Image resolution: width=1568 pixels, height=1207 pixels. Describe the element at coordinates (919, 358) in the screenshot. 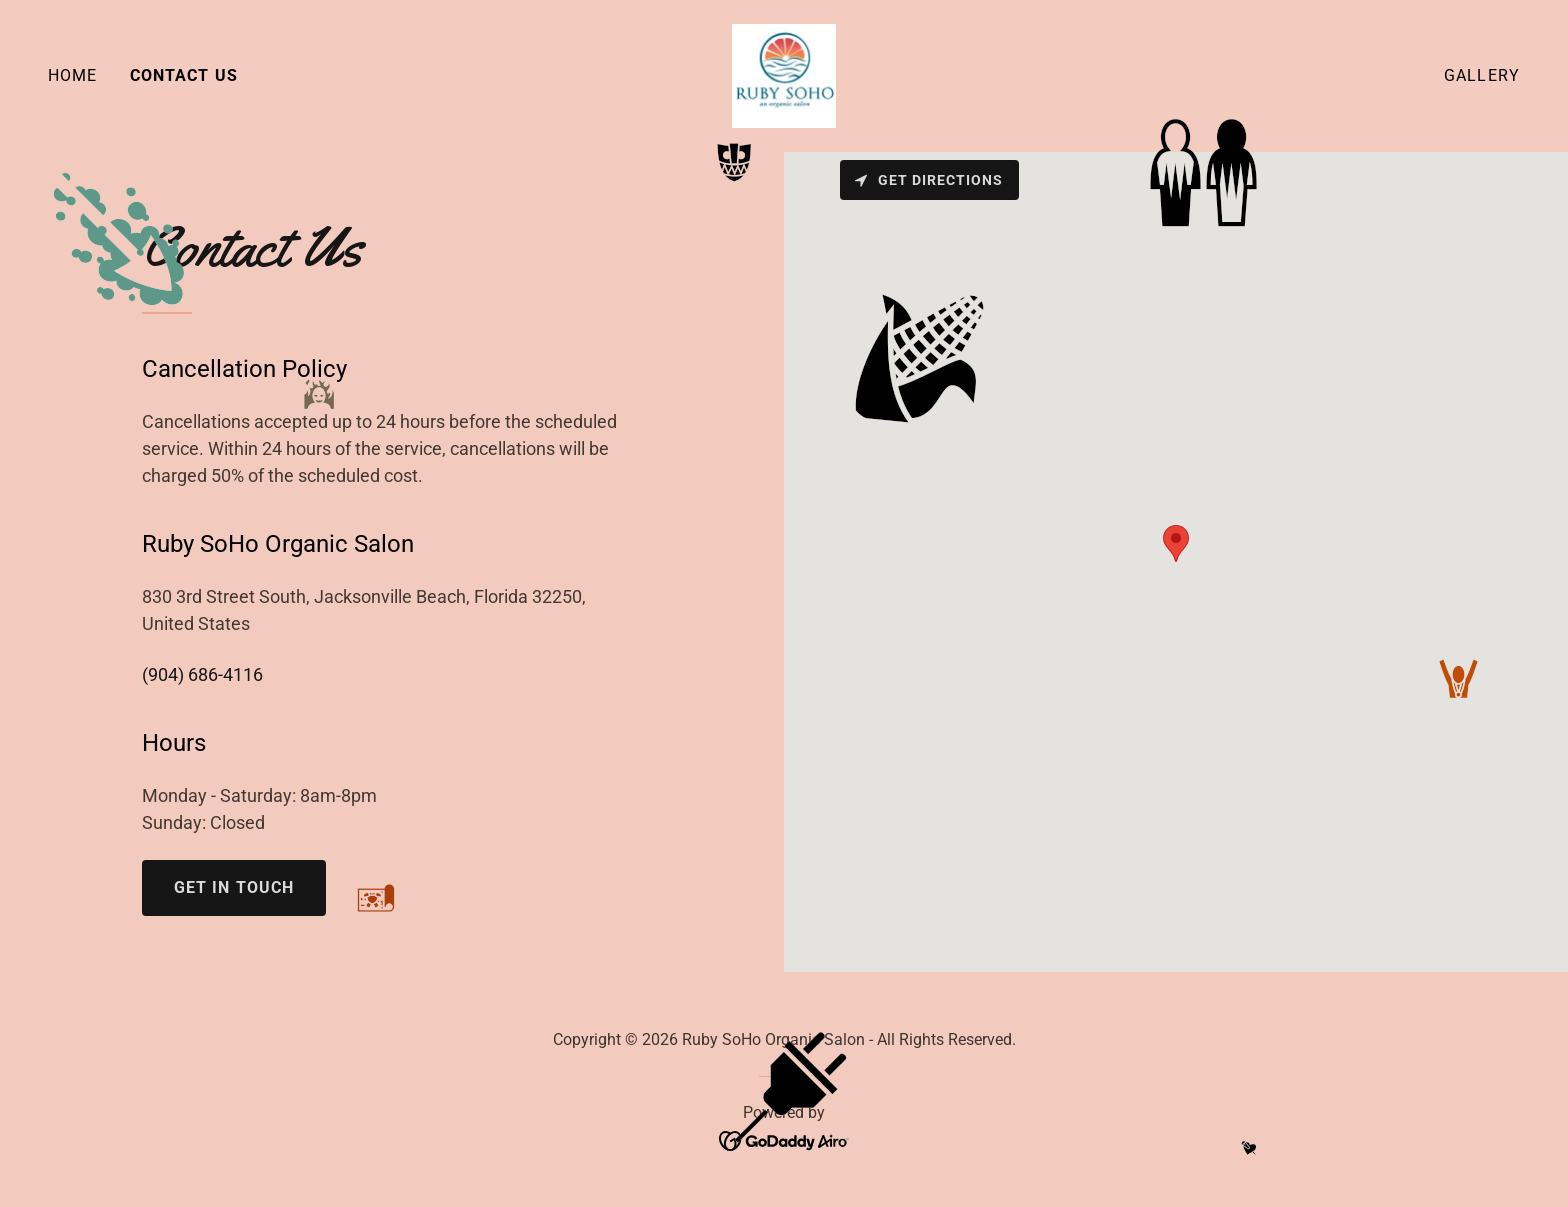

I see `represents a farming or agriculture category` at that location.